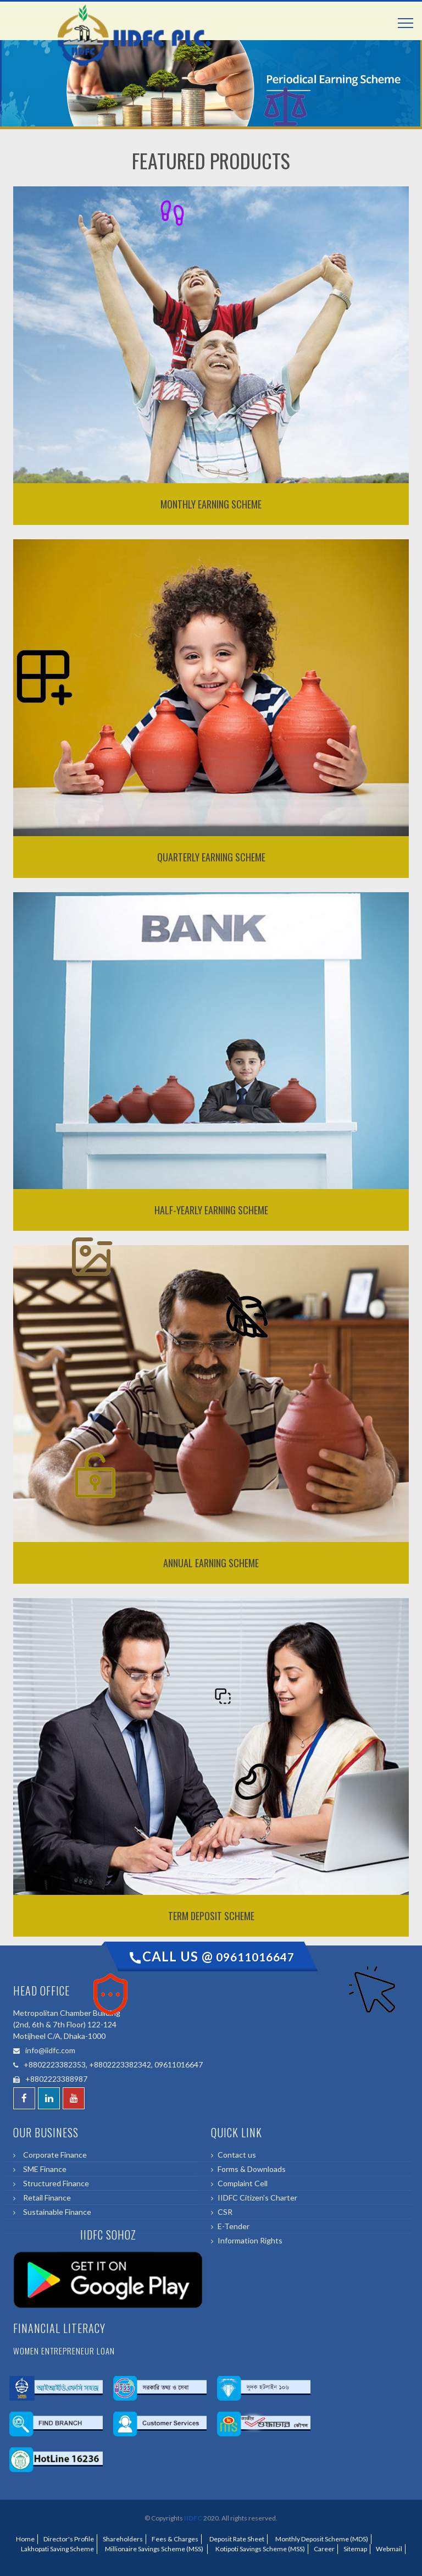 The width and height of the screenshot is (422, 2576). I want to click on view step count or walking activity, so click(172, 213).